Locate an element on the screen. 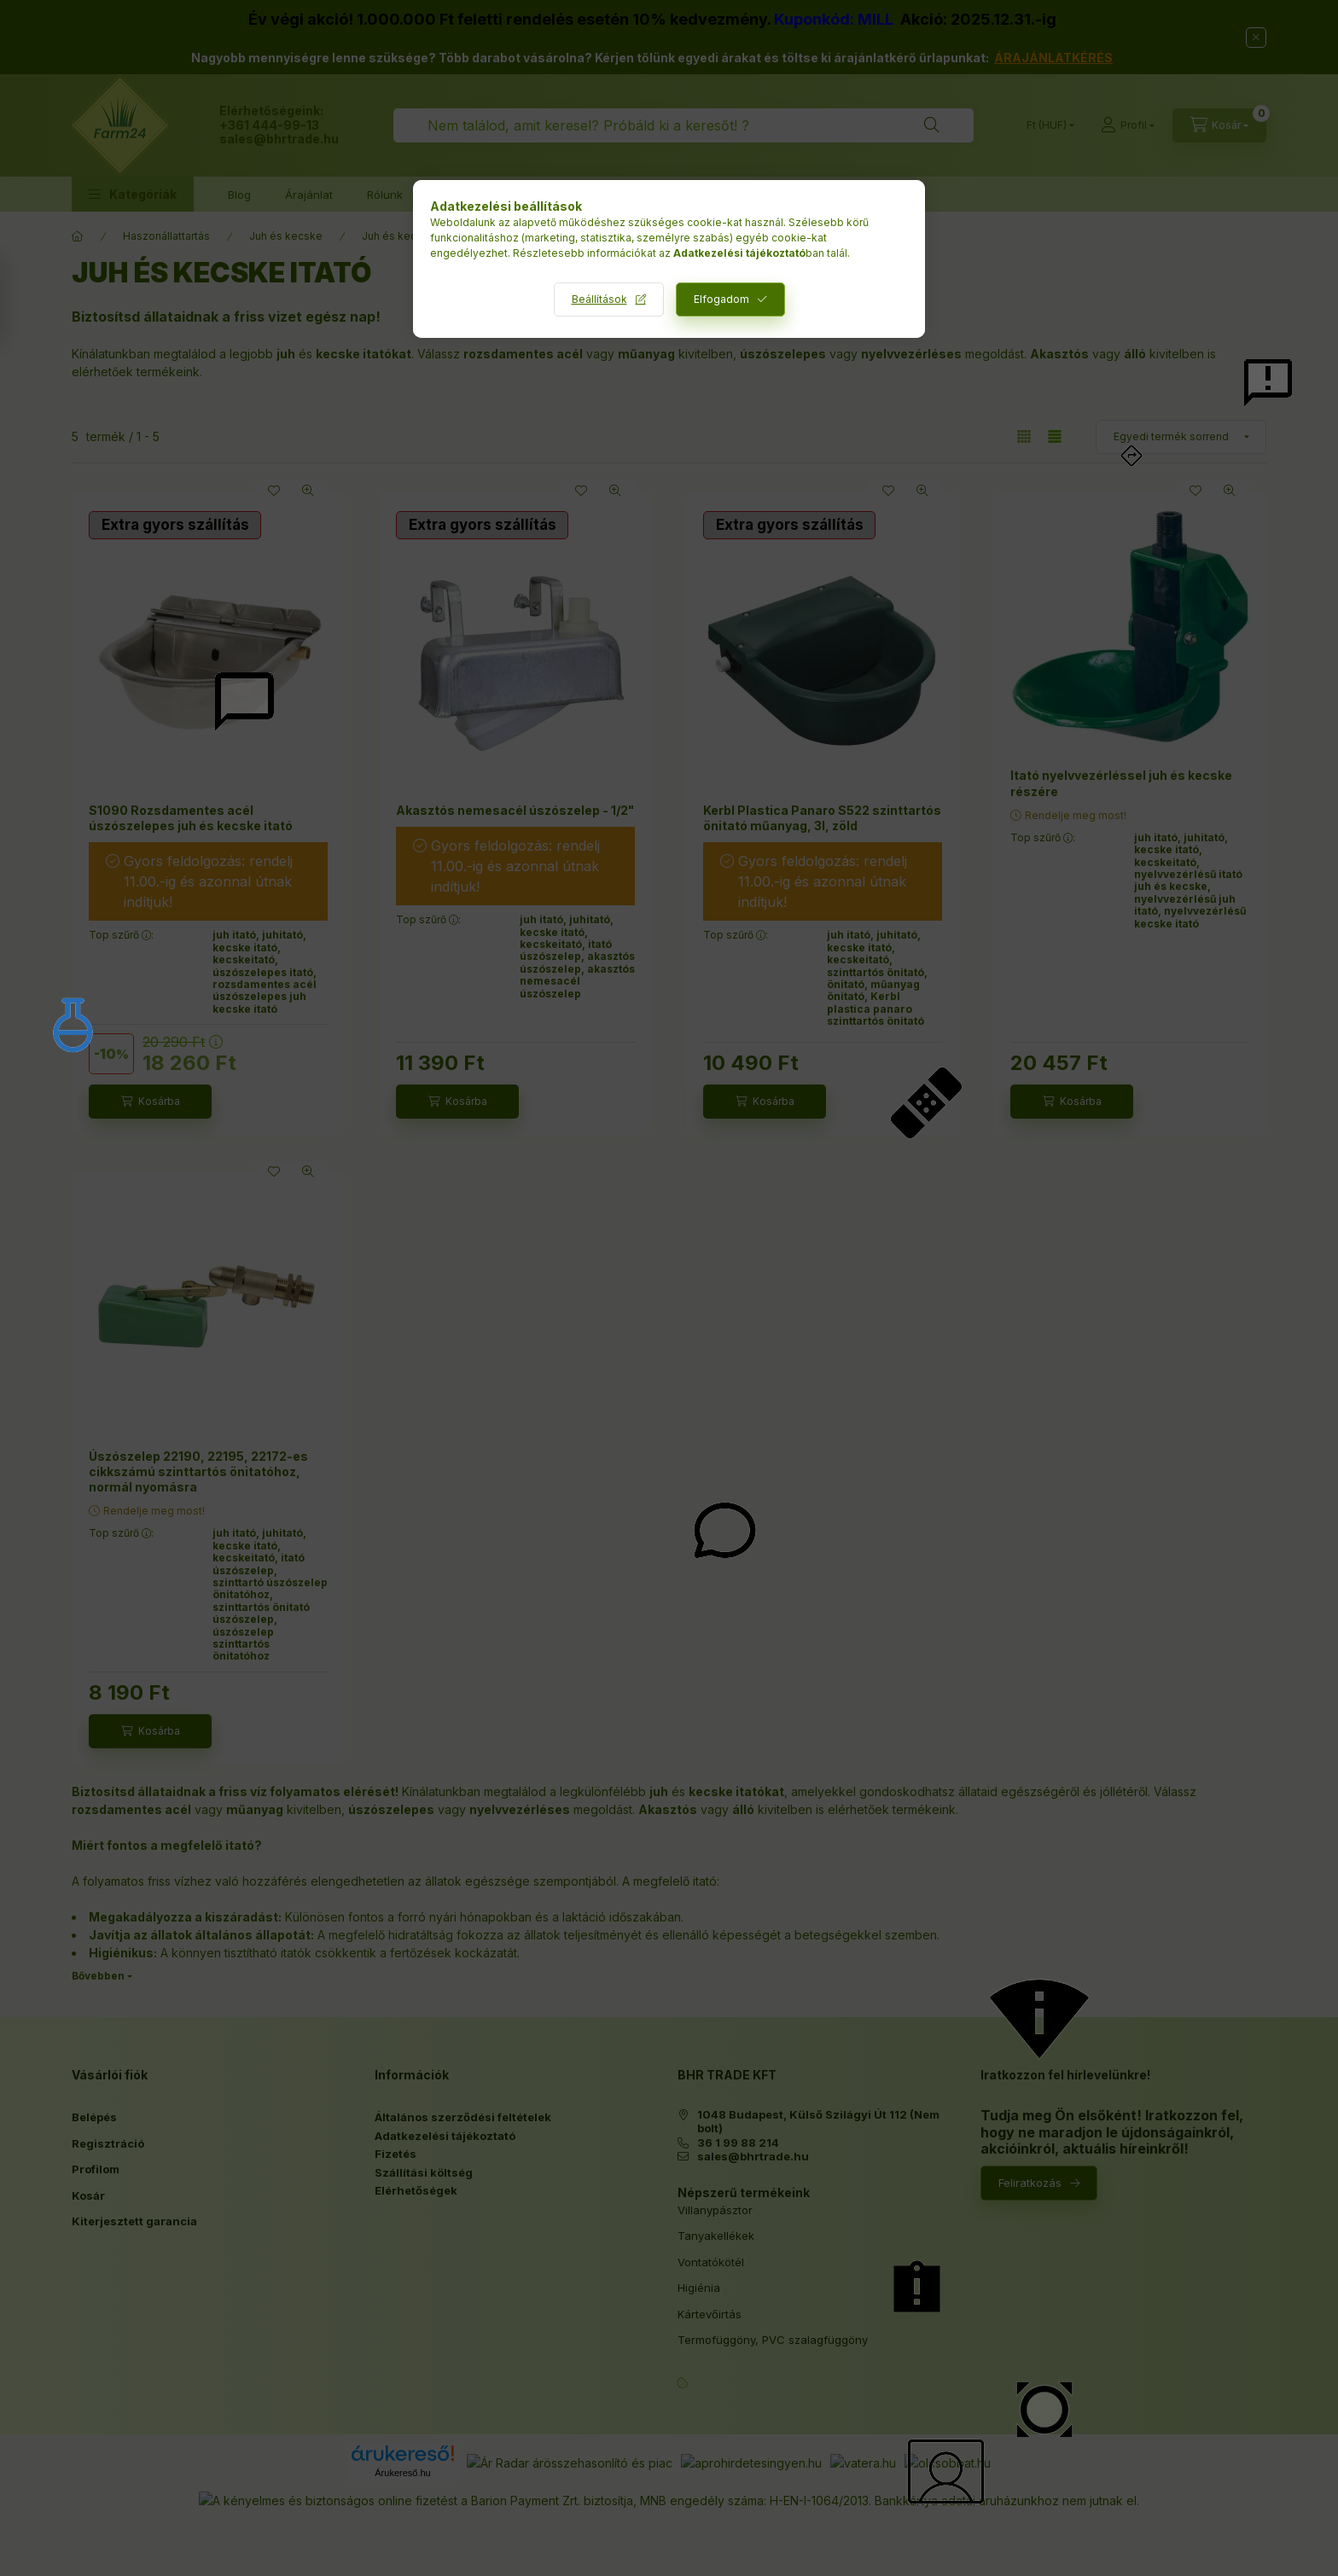 This screenshot has height=2576, width=1338. indicates an overdue or late assignment is located at coordinates (916, 2288).